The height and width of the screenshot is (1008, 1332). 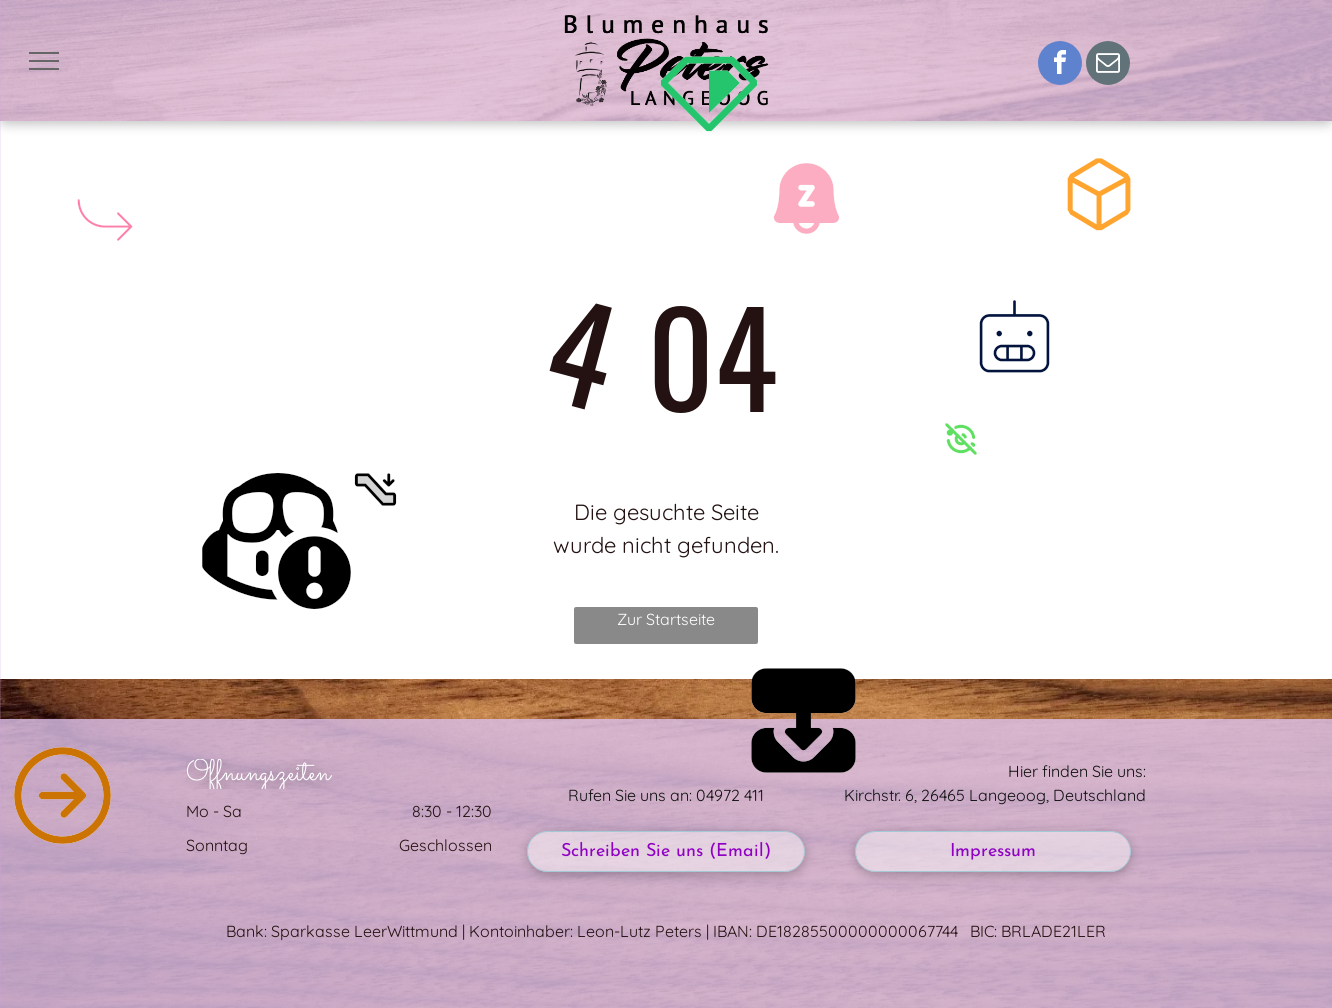 What do you see at coordinates (276, 541) in the screenshot?
I see `indicates a warning or issue with GitHub Copilot` at bounding box center [276, 541].